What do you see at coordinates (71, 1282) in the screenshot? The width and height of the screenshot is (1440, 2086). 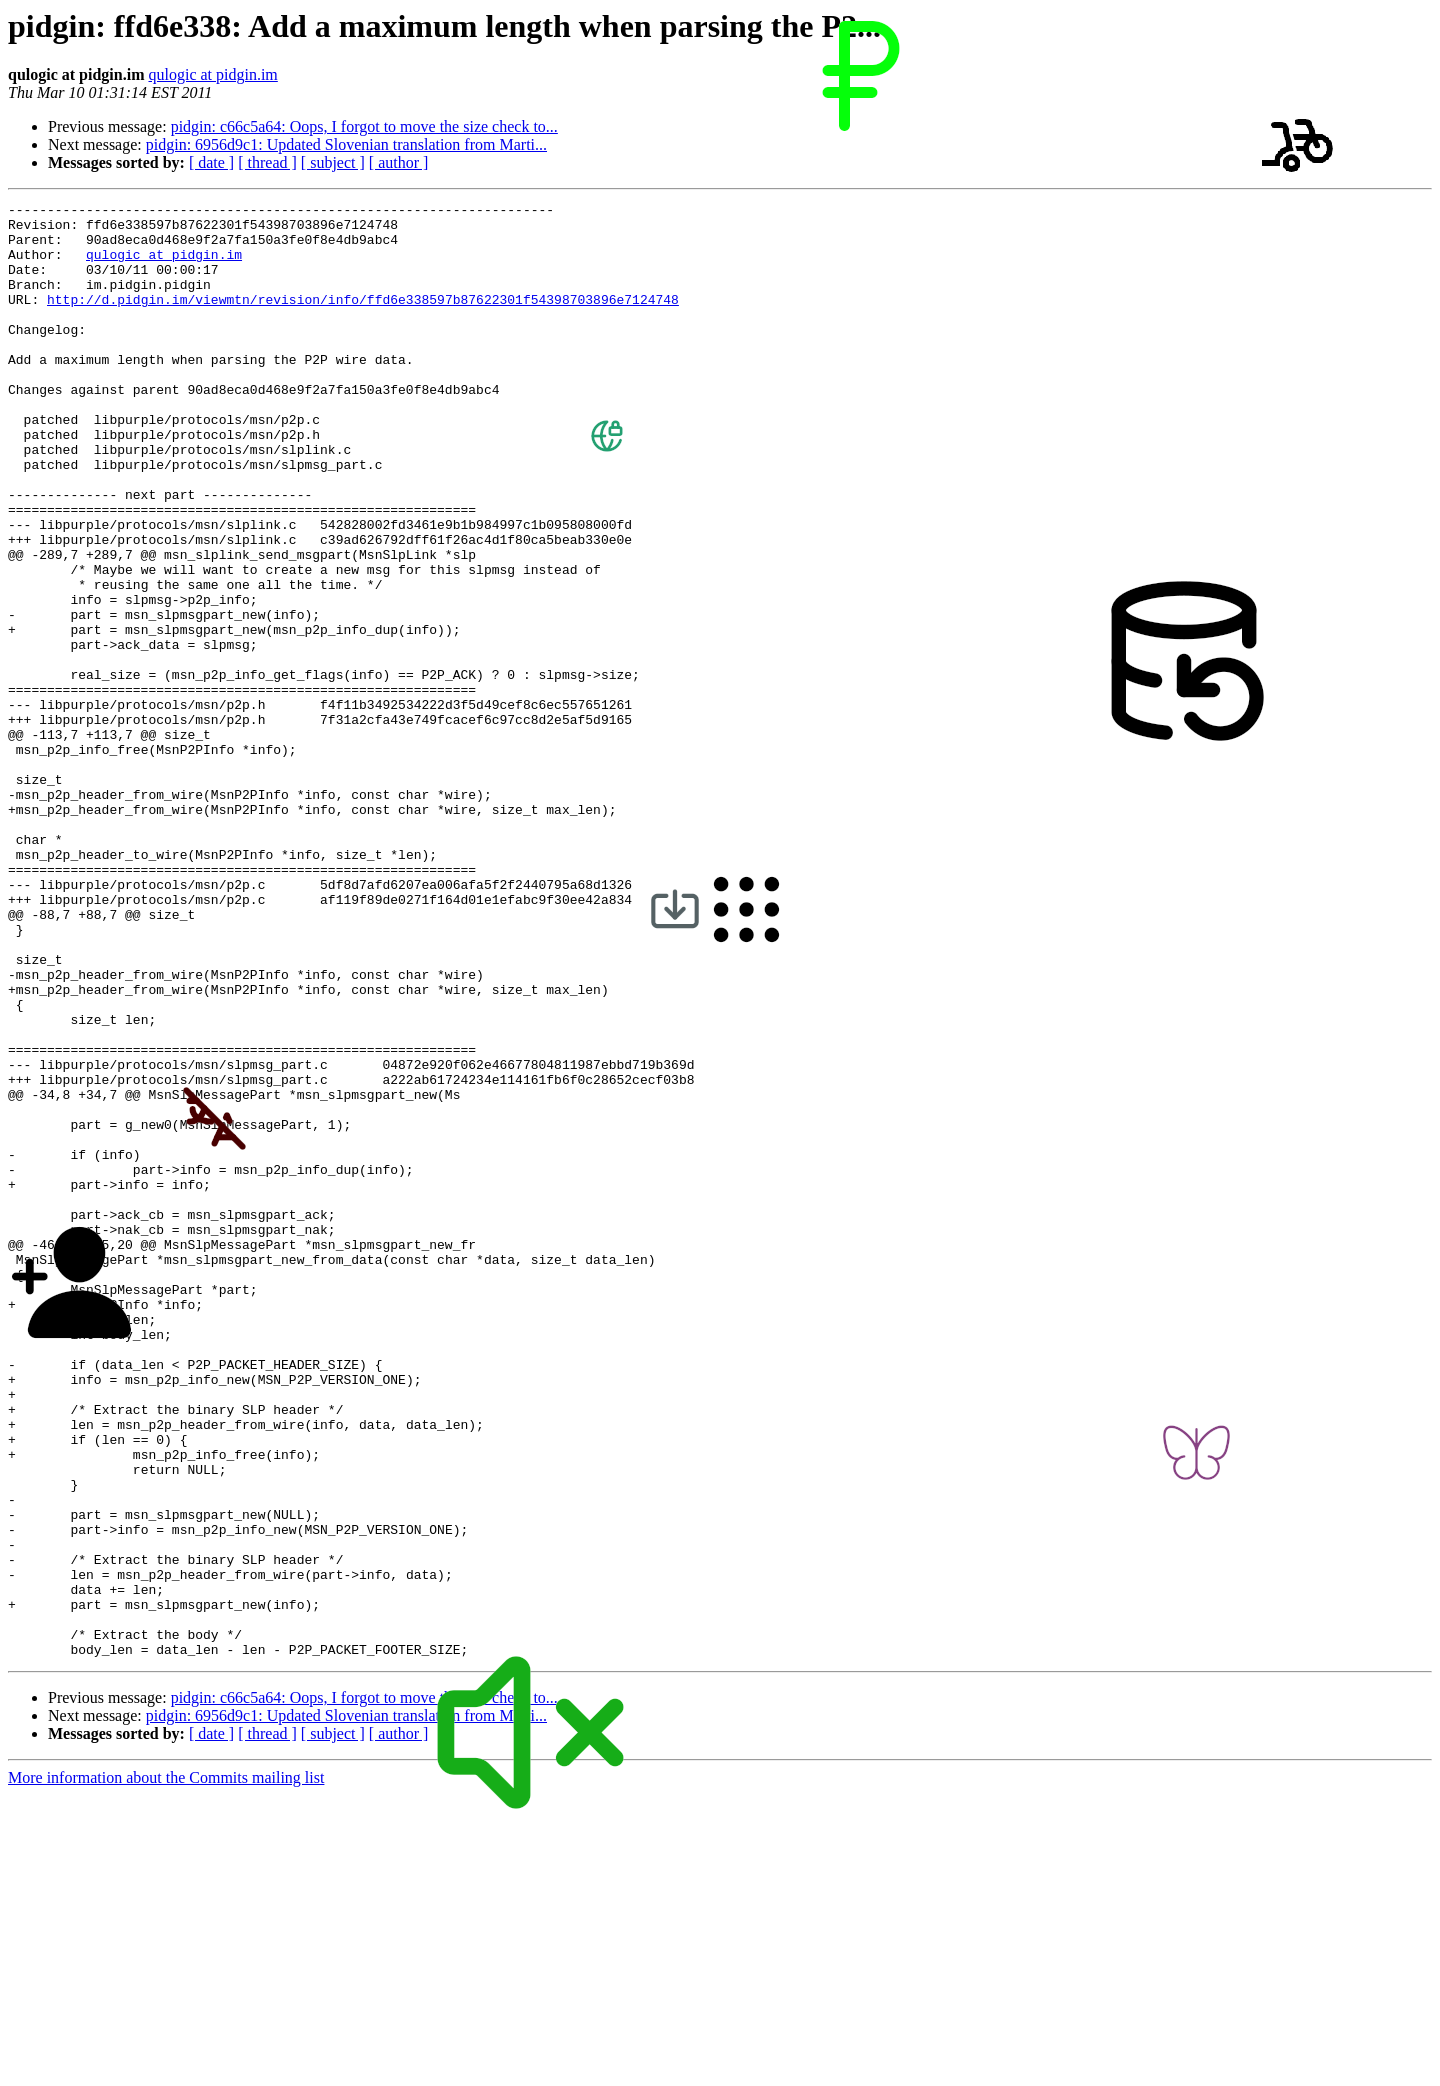 I see `add a new contact or friend` at bounding box center [71, 1282].